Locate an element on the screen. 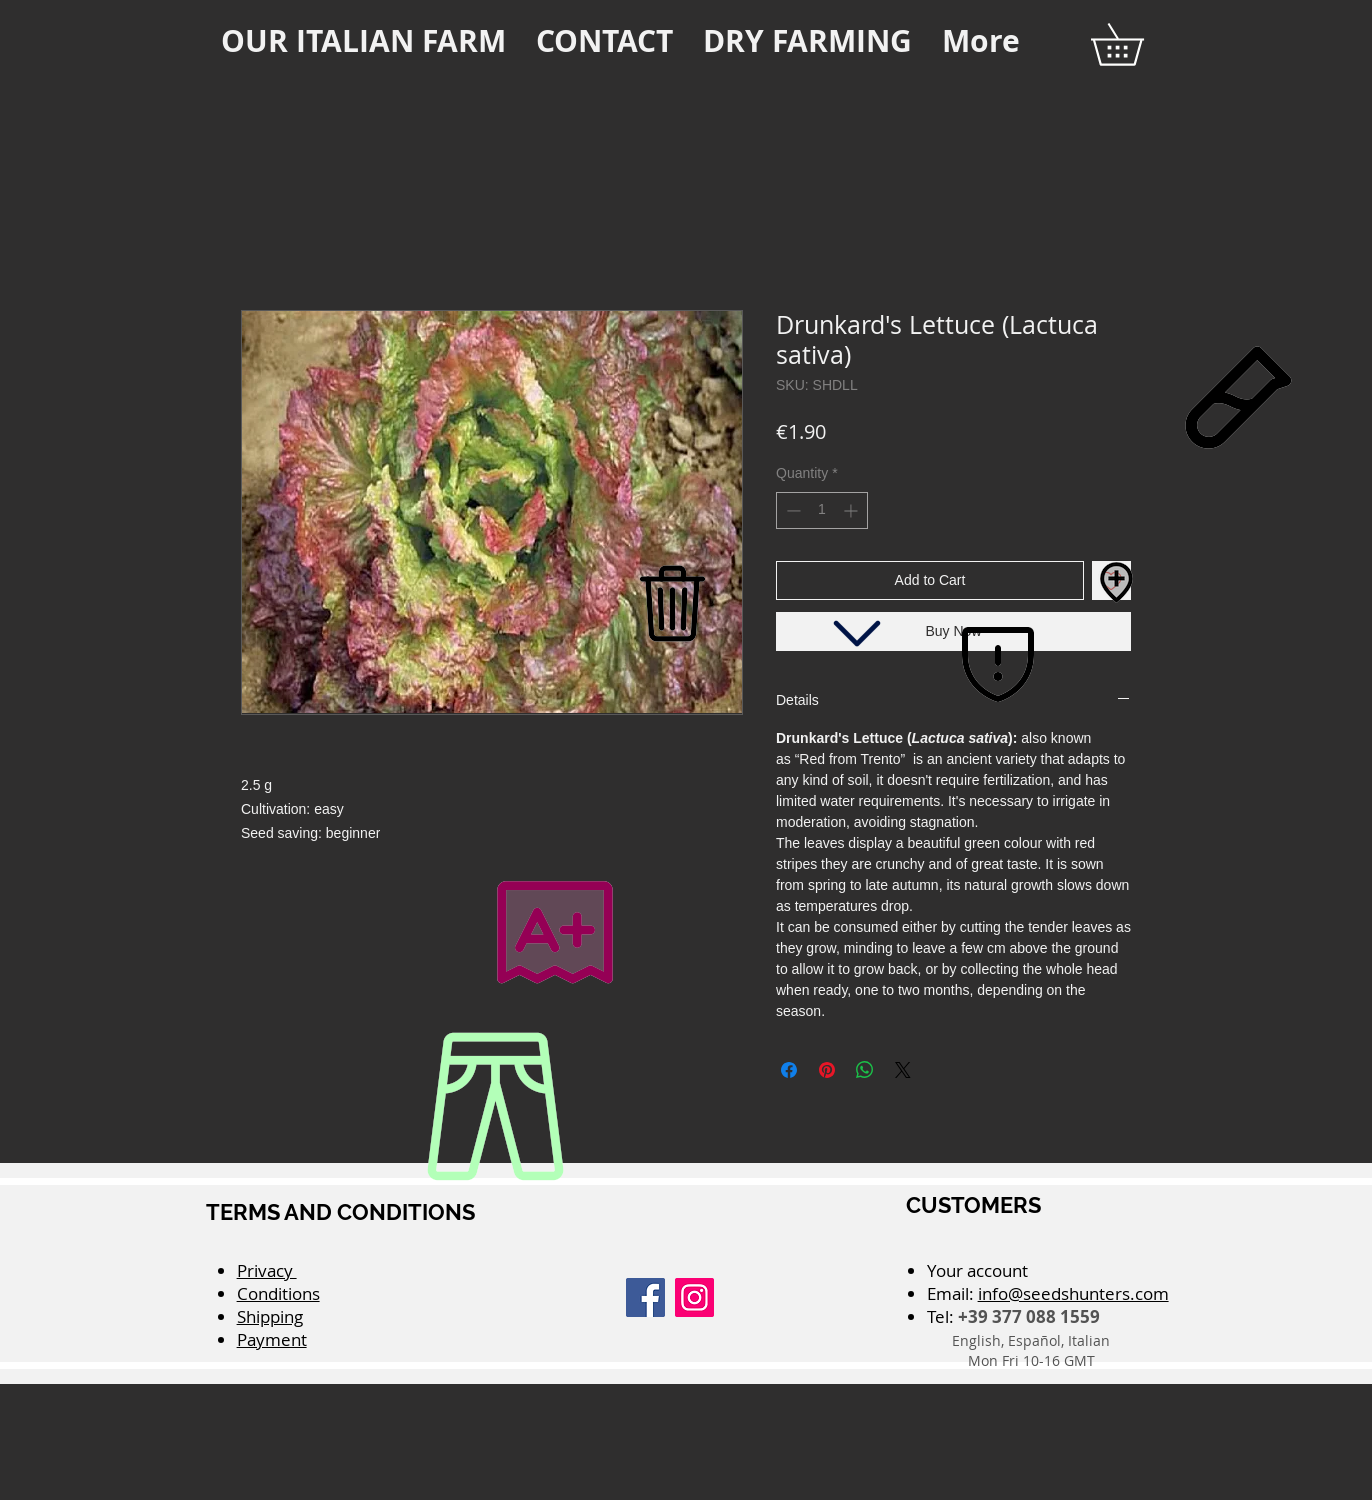 The width and height of the screenshot is (1372, 1500). add a new location pin to the map is located at coordinates (1116, 582).